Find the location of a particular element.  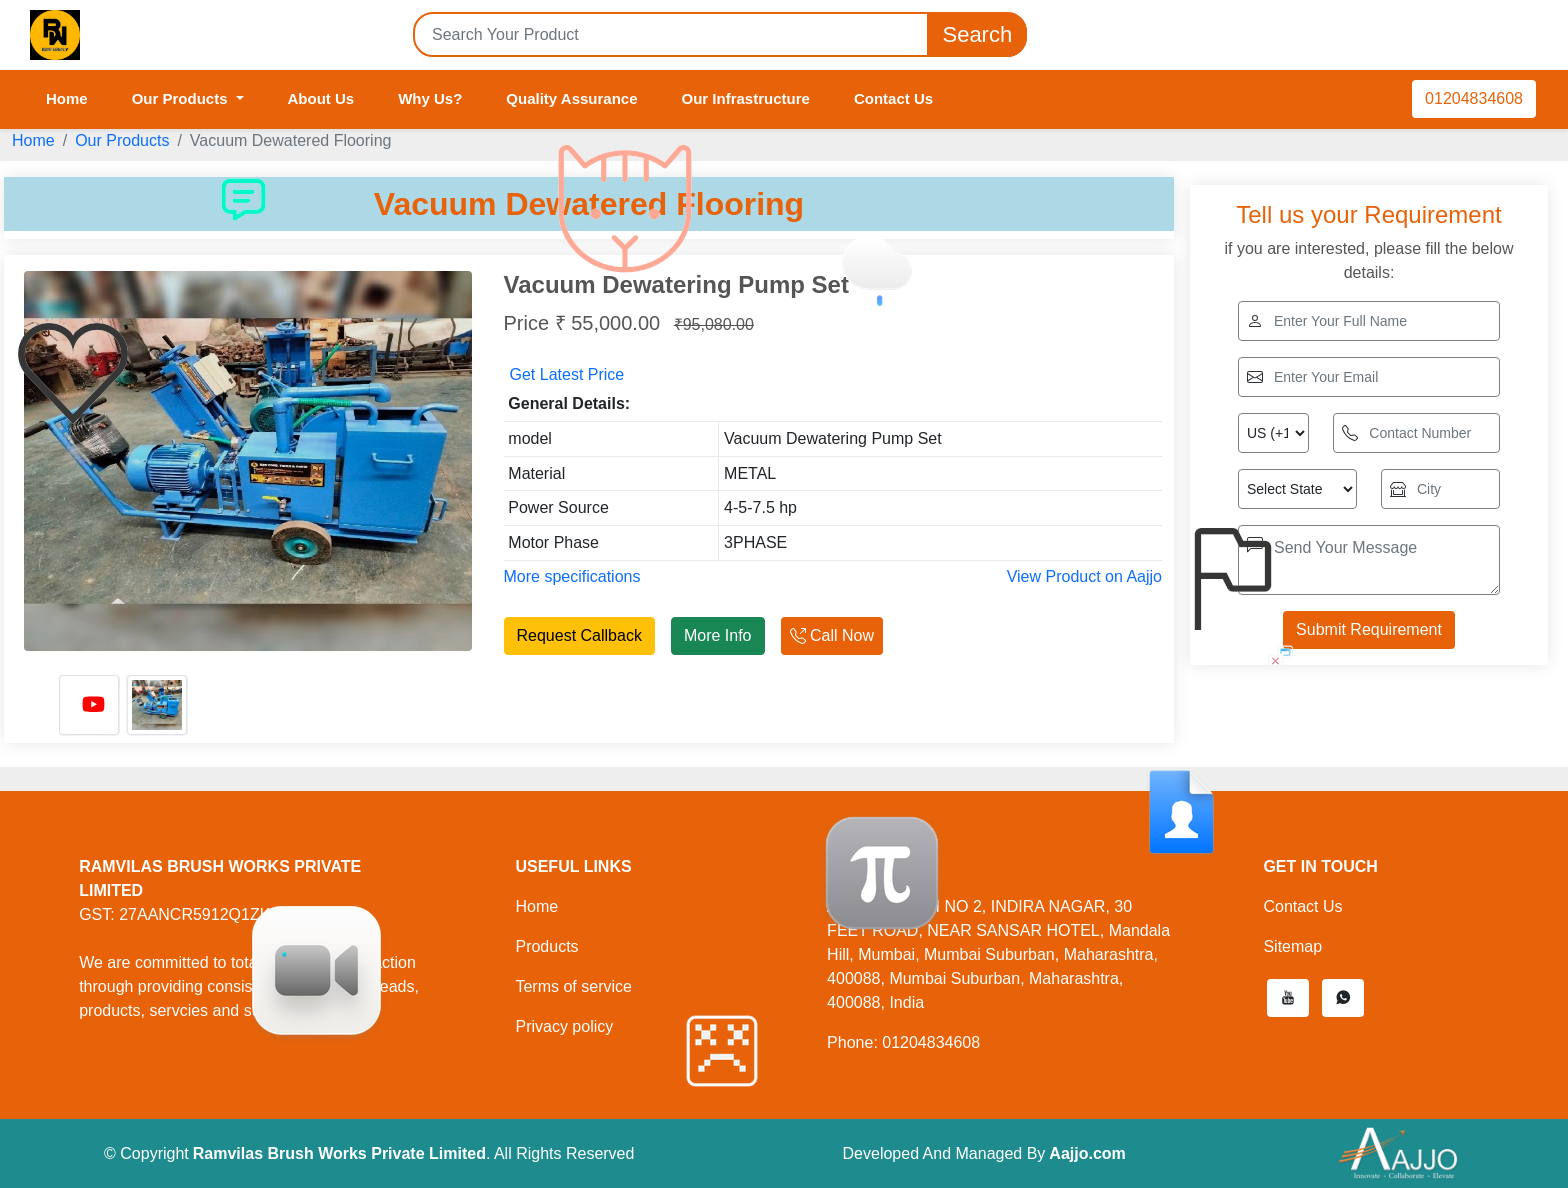

open a contact file is located at coordinates (1181, 813).